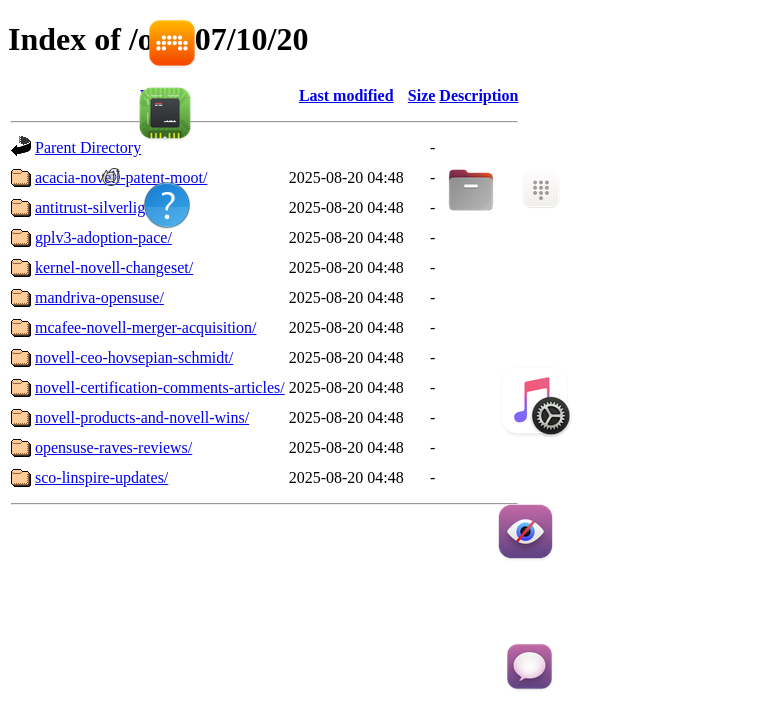 The width and height of the screenshot is (768, 720). What do you see at coordinates (541, 189) in the screenshot?
I see `open the phone dialpad` at bounding box center [541, 189].